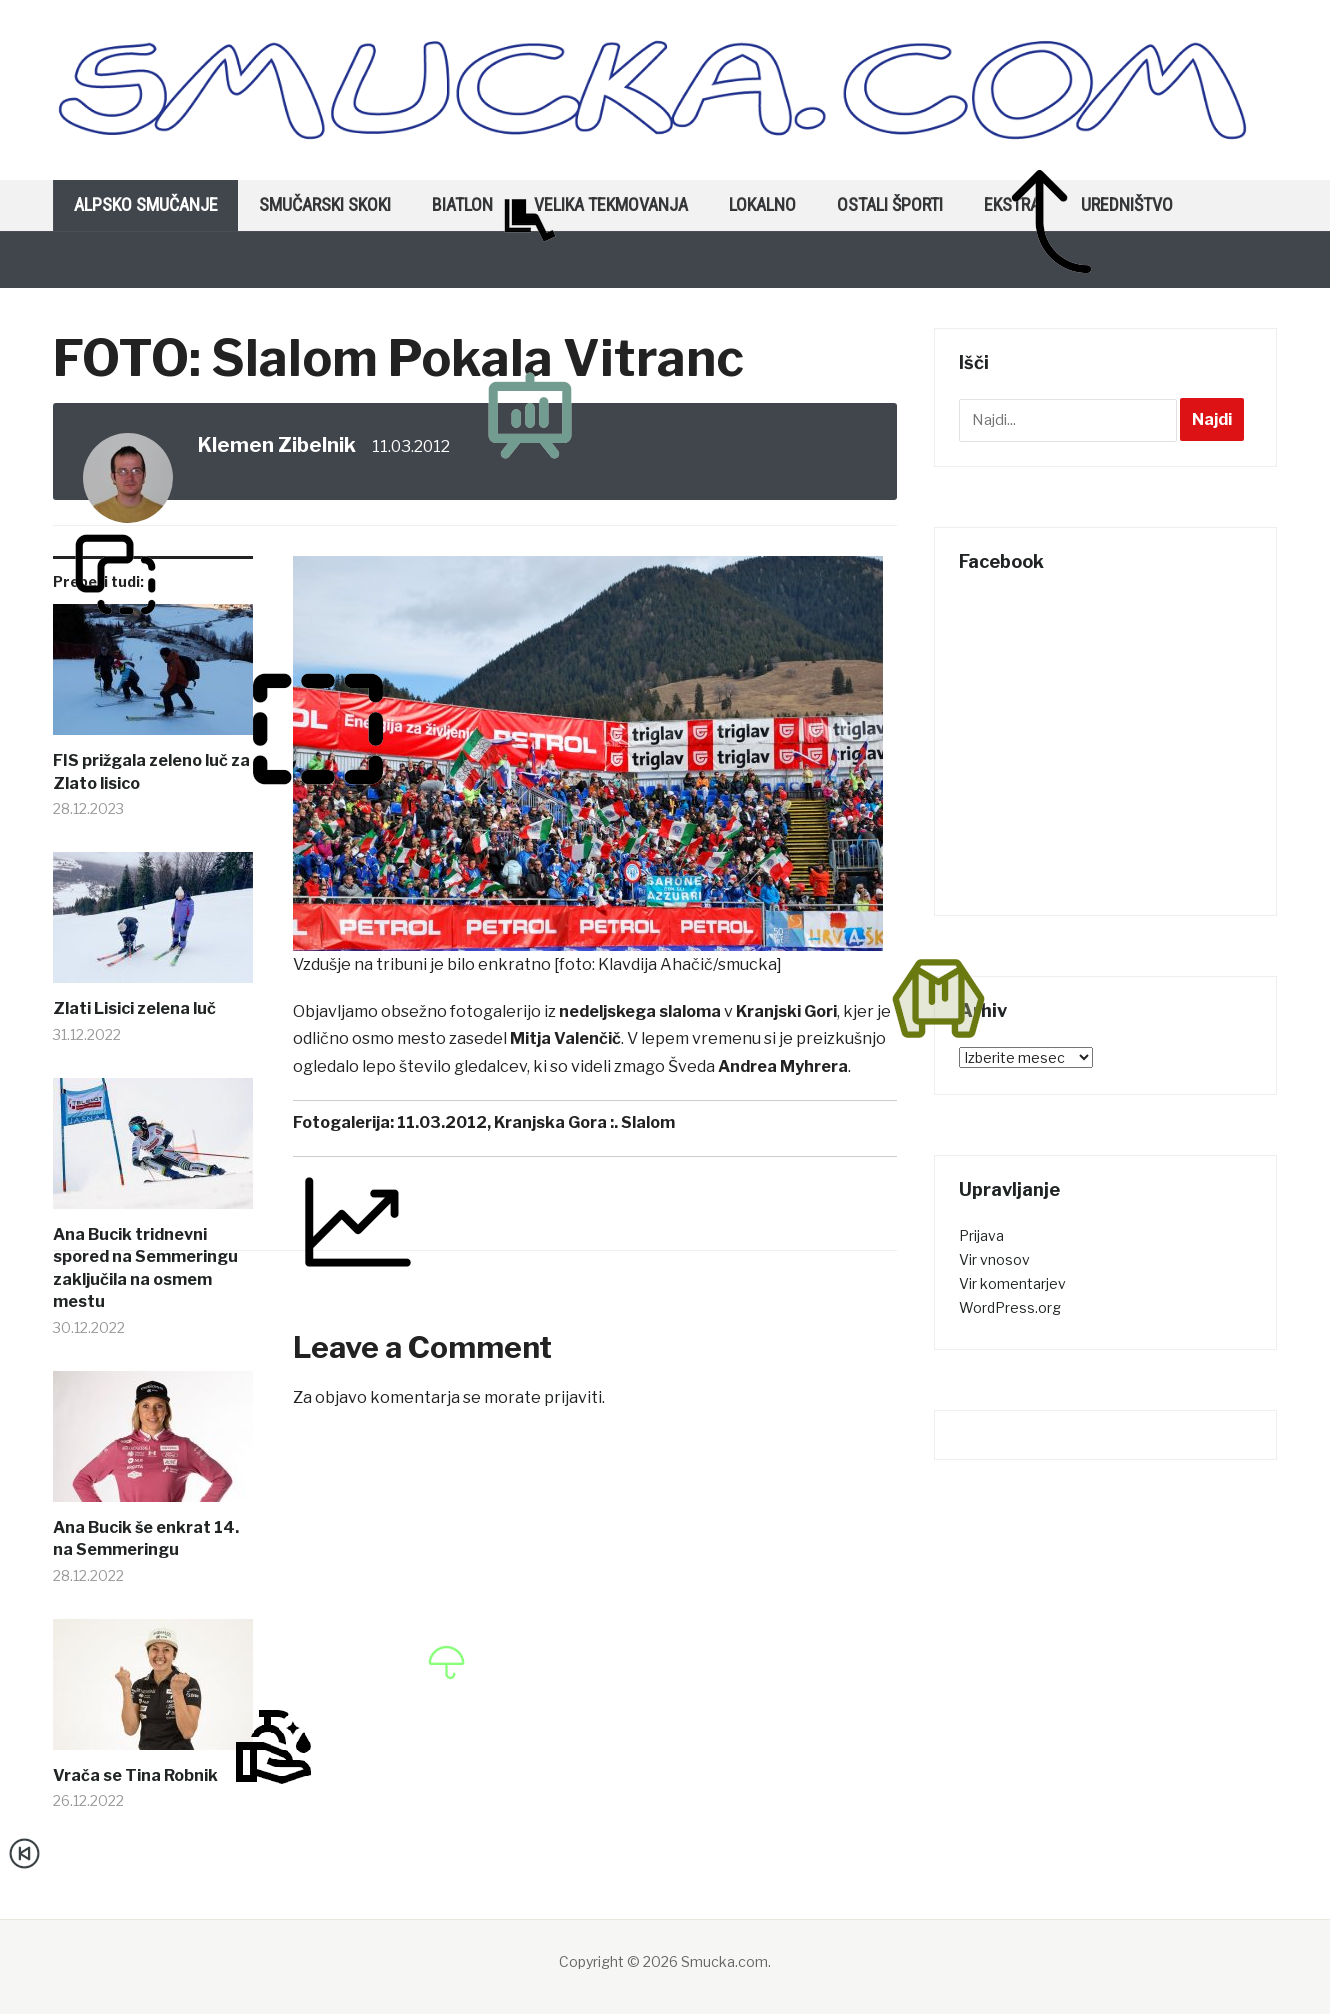 The width and height of the screenshot is (1330, 2014). I want to click on go back and up in navigation, so click(1051, 221).